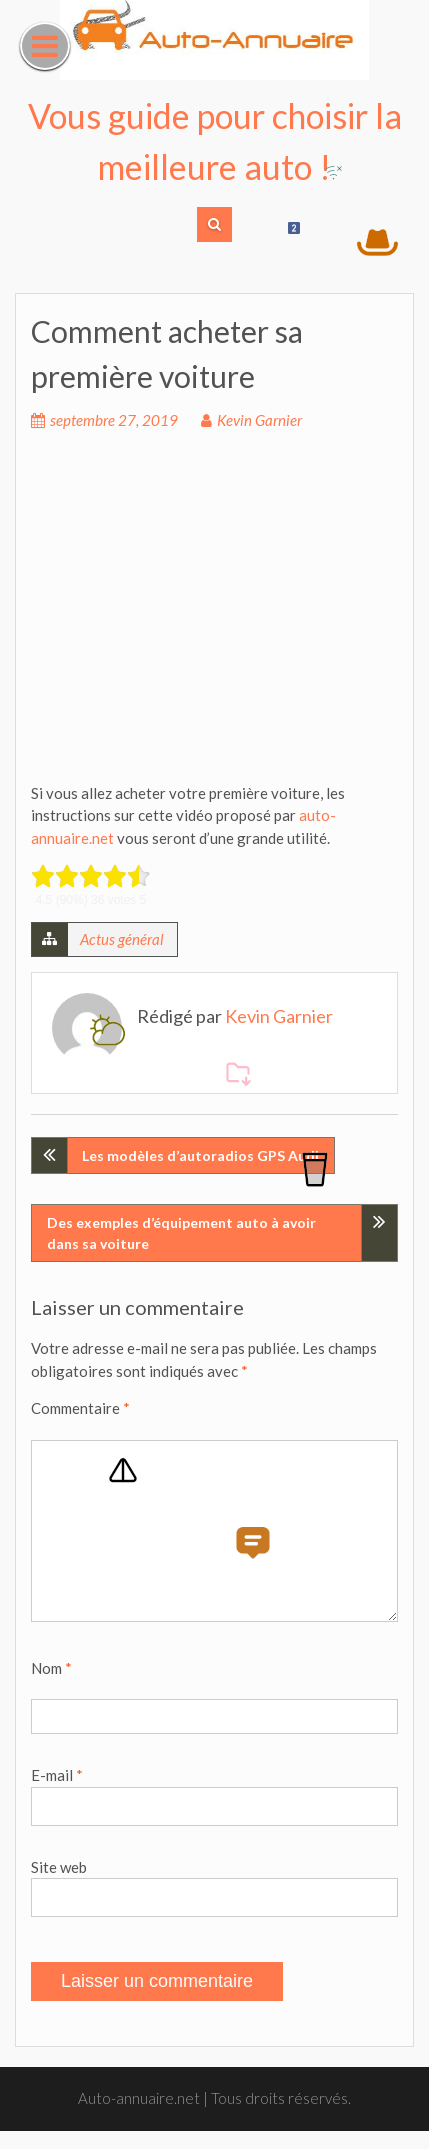  Describe the element at coordinates (294, 228) in the screenshot. I see `indicates step two in a multi-step process` at that location.